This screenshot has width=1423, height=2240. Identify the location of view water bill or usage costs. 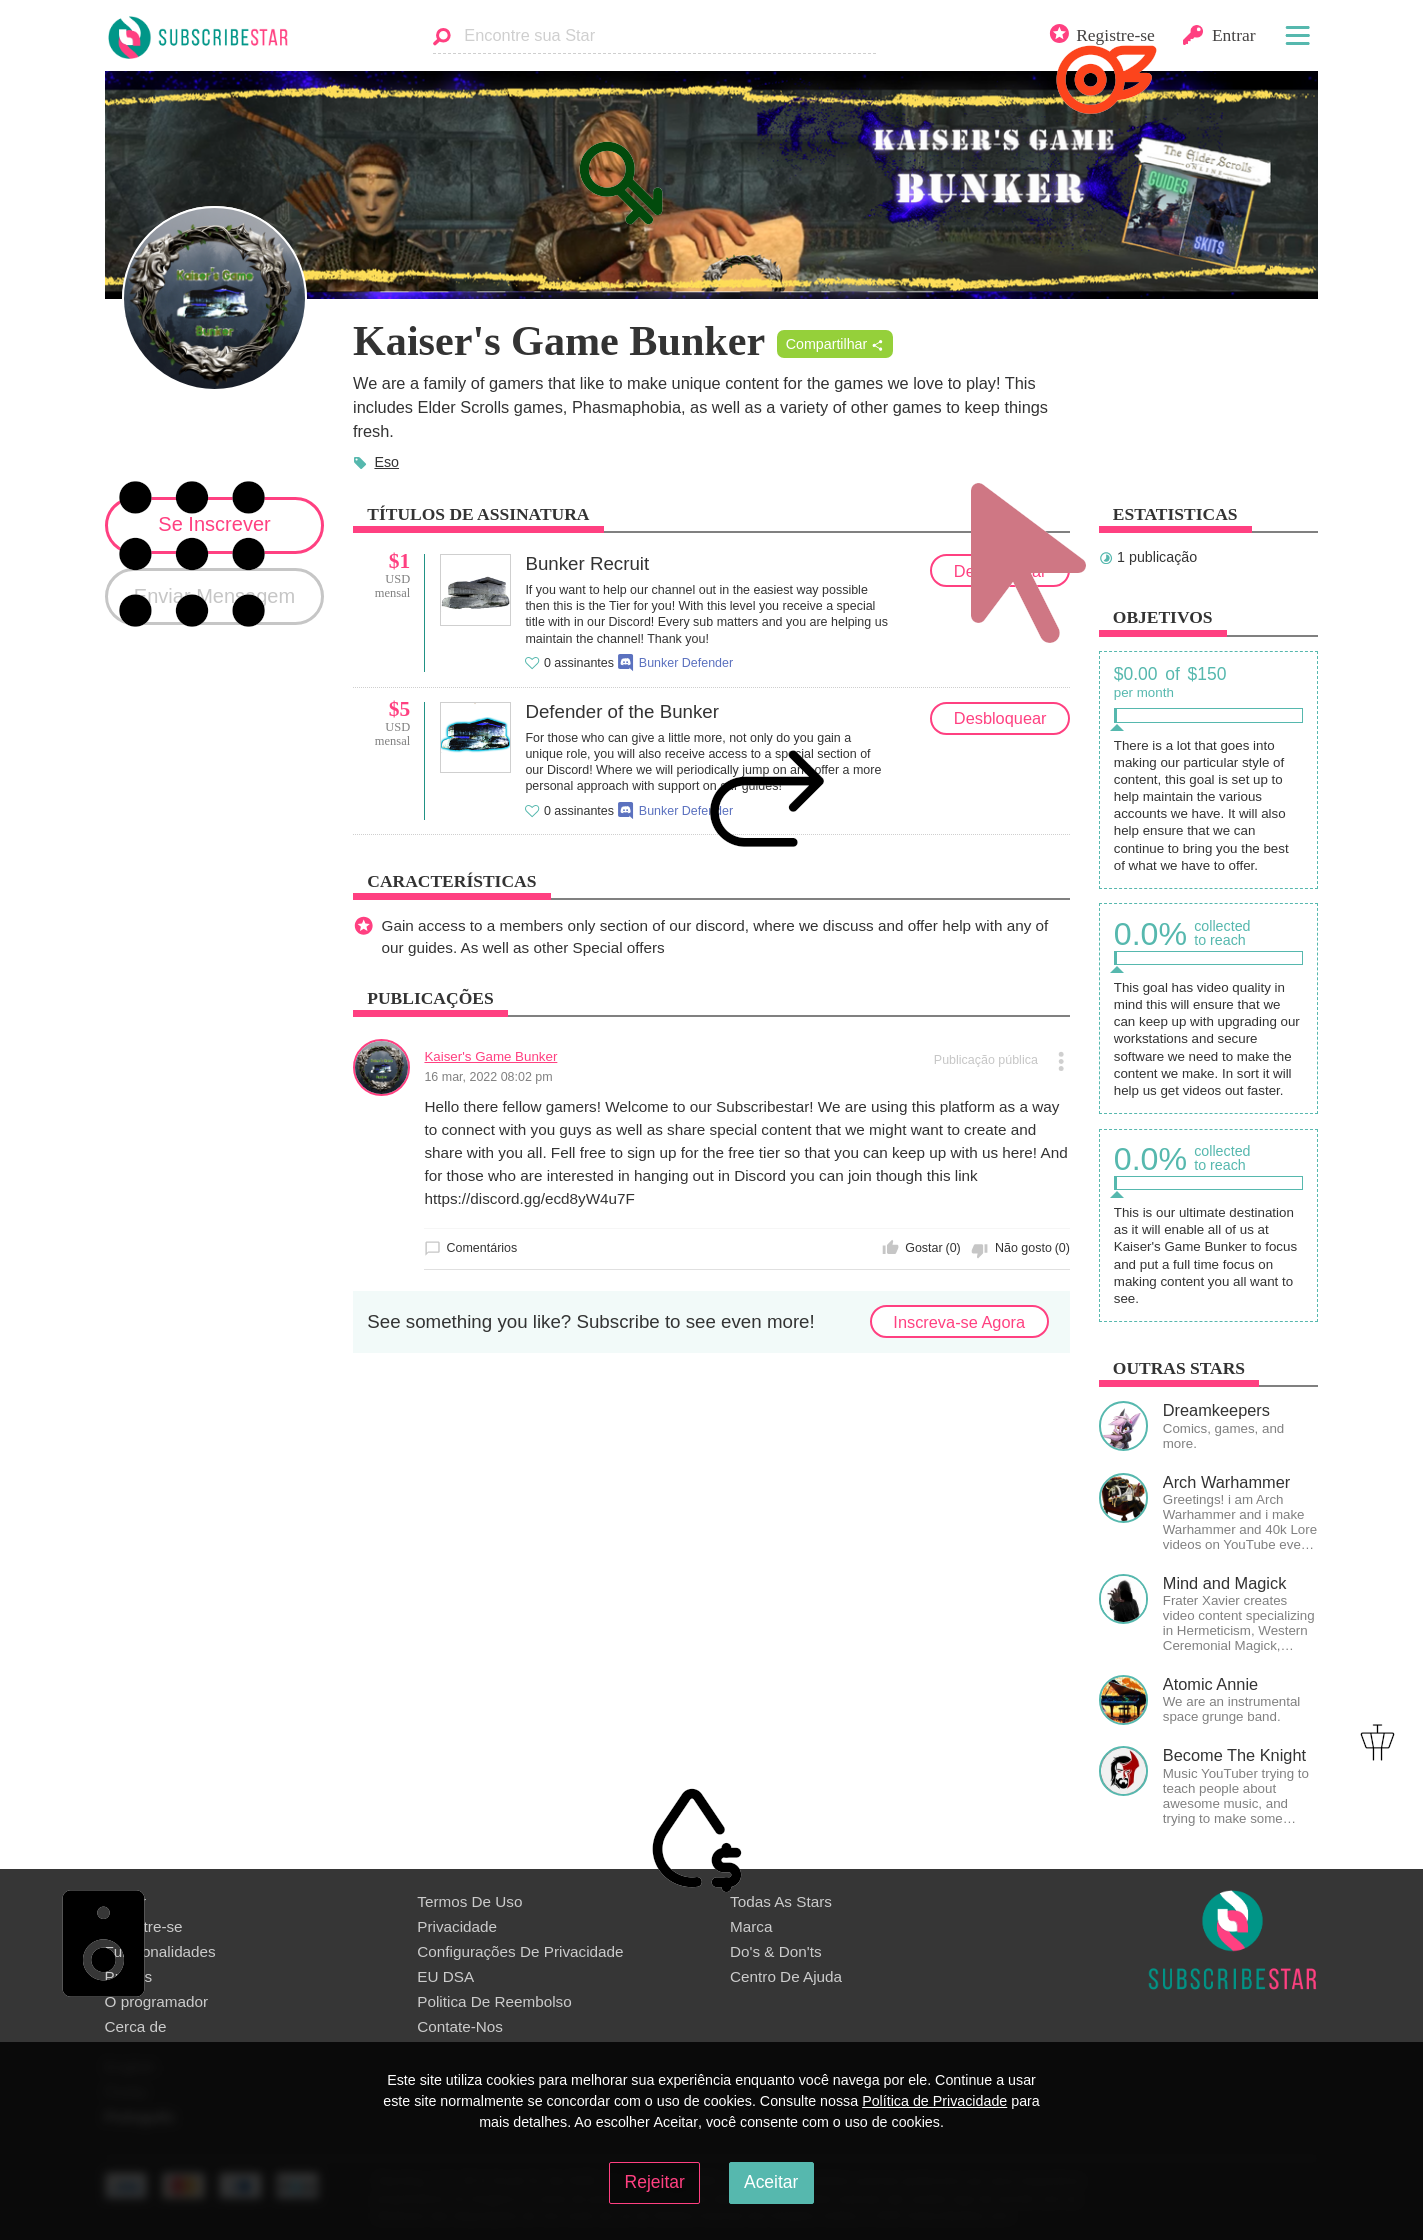
(692, 1838).